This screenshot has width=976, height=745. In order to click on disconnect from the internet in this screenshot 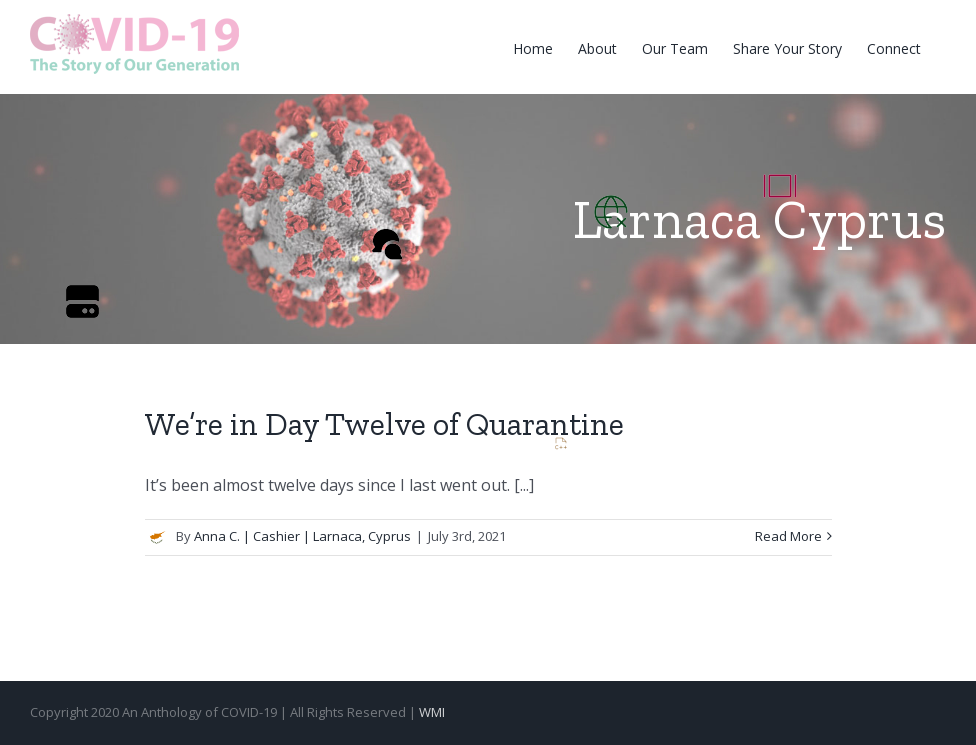, I will do `click(611, 212)`.